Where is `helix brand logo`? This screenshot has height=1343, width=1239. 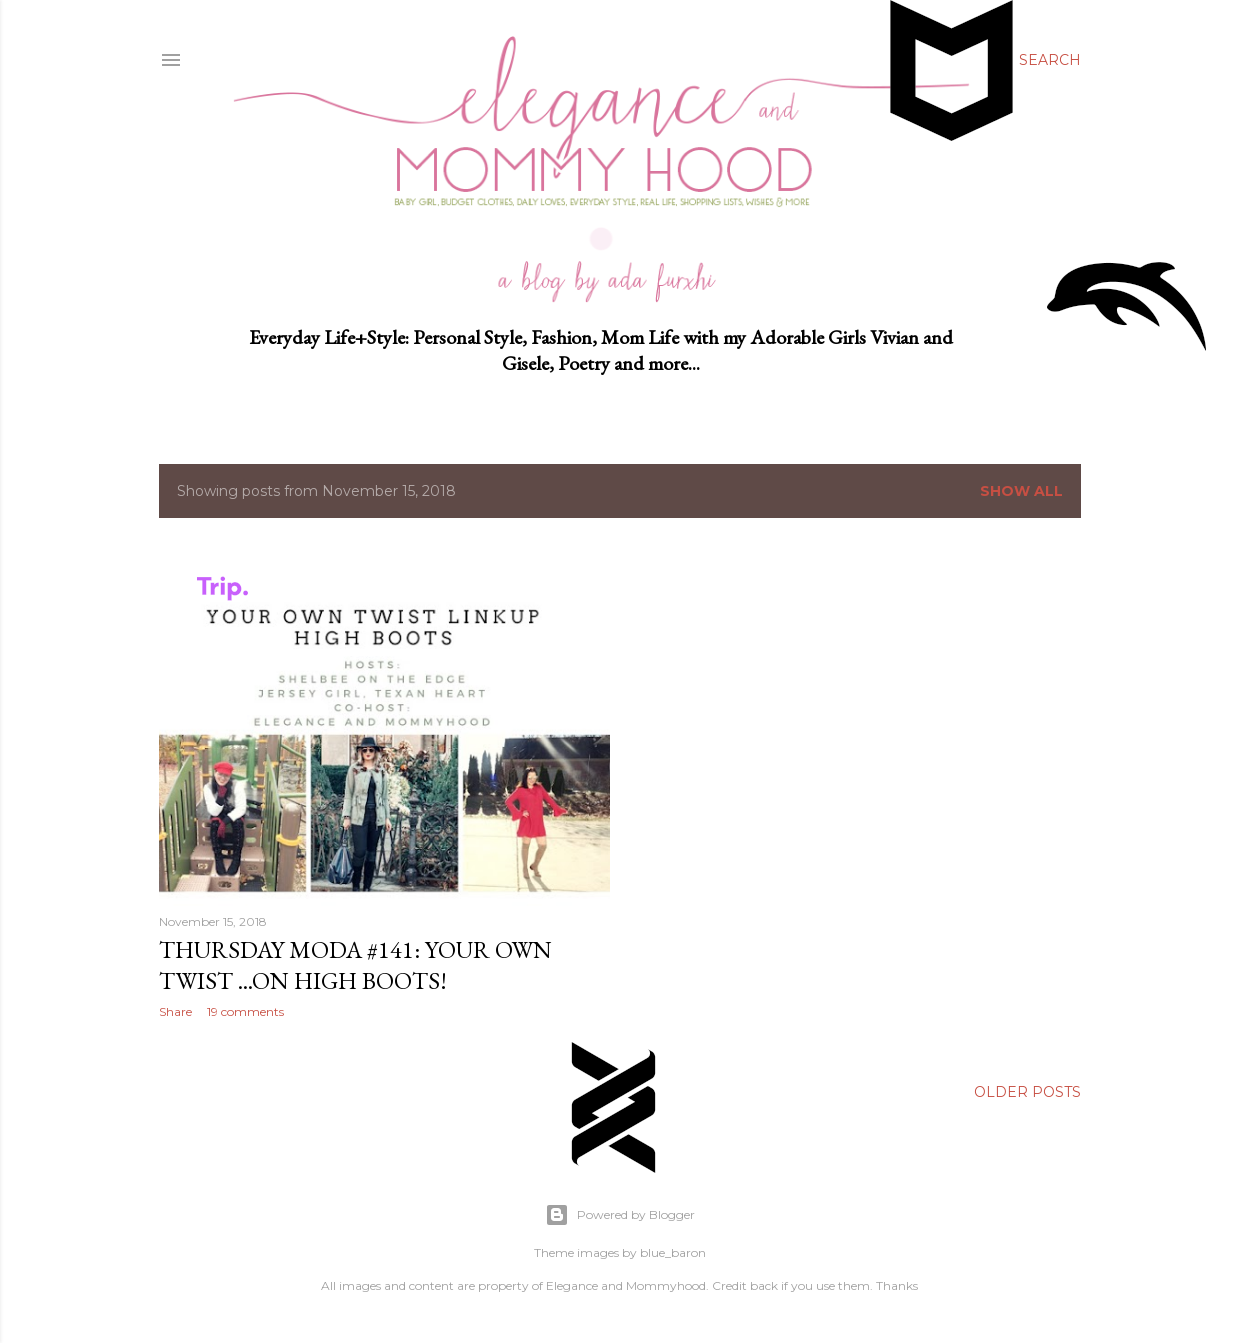 helix brand logo is located at coordinates (613, 1107).